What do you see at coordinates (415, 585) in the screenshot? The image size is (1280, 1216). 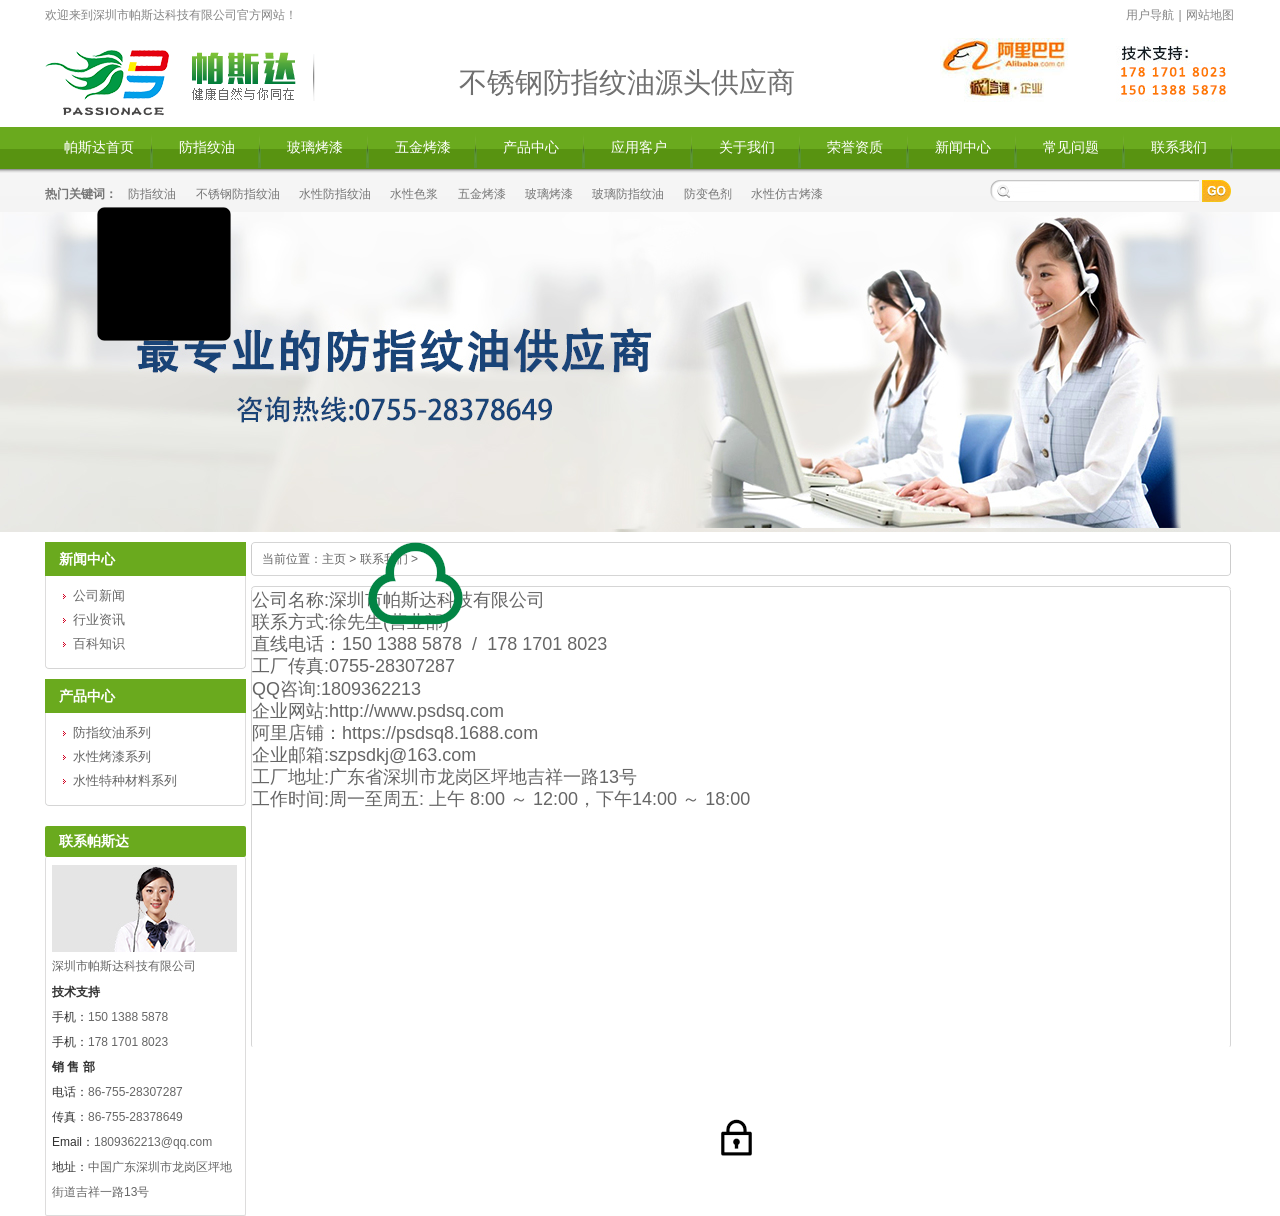 I see `indicates cloudy weather conditions` at bounding box center [415, 585].